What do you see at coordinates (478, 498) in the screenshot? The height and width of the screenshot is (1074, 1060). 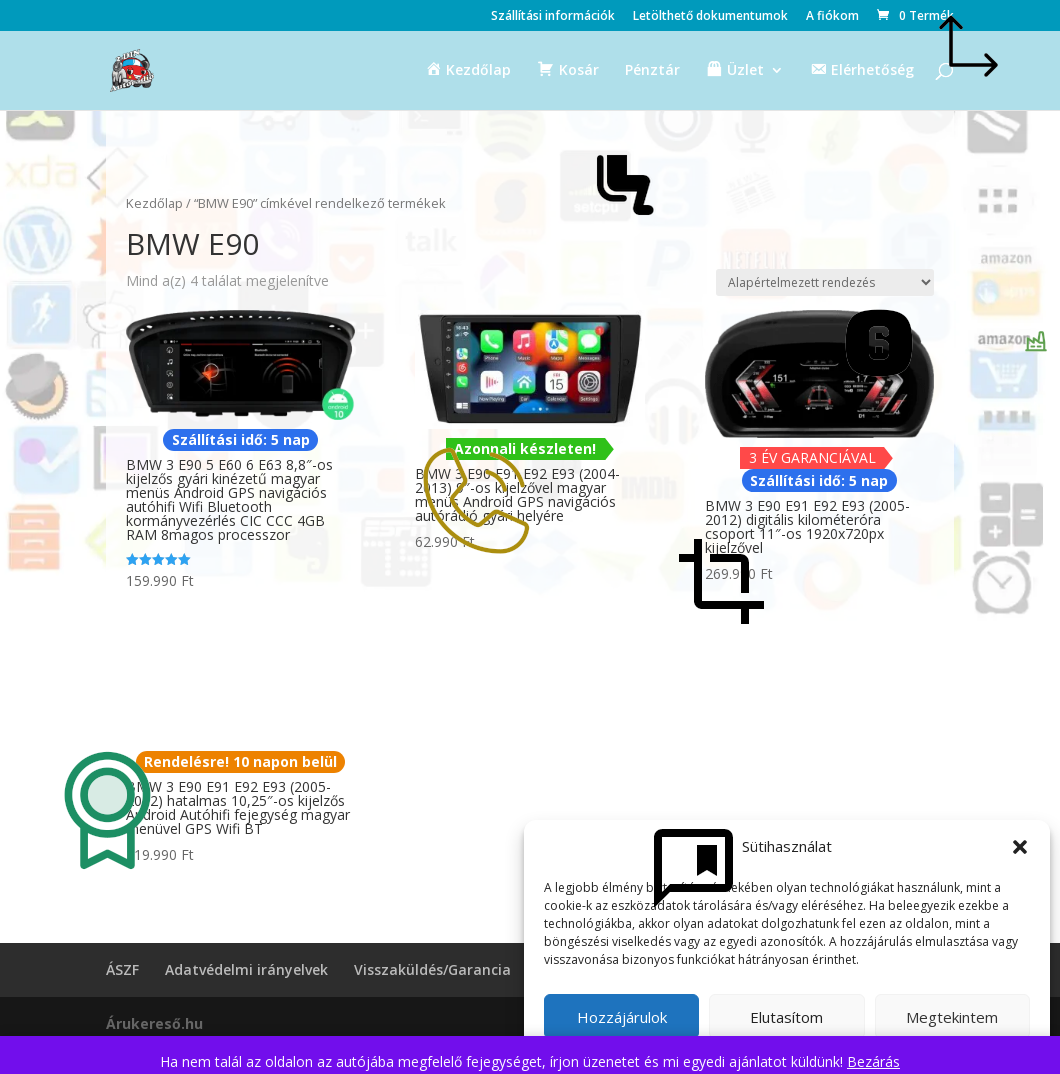 I see `make a phone call` at bounding box center [478, 498].